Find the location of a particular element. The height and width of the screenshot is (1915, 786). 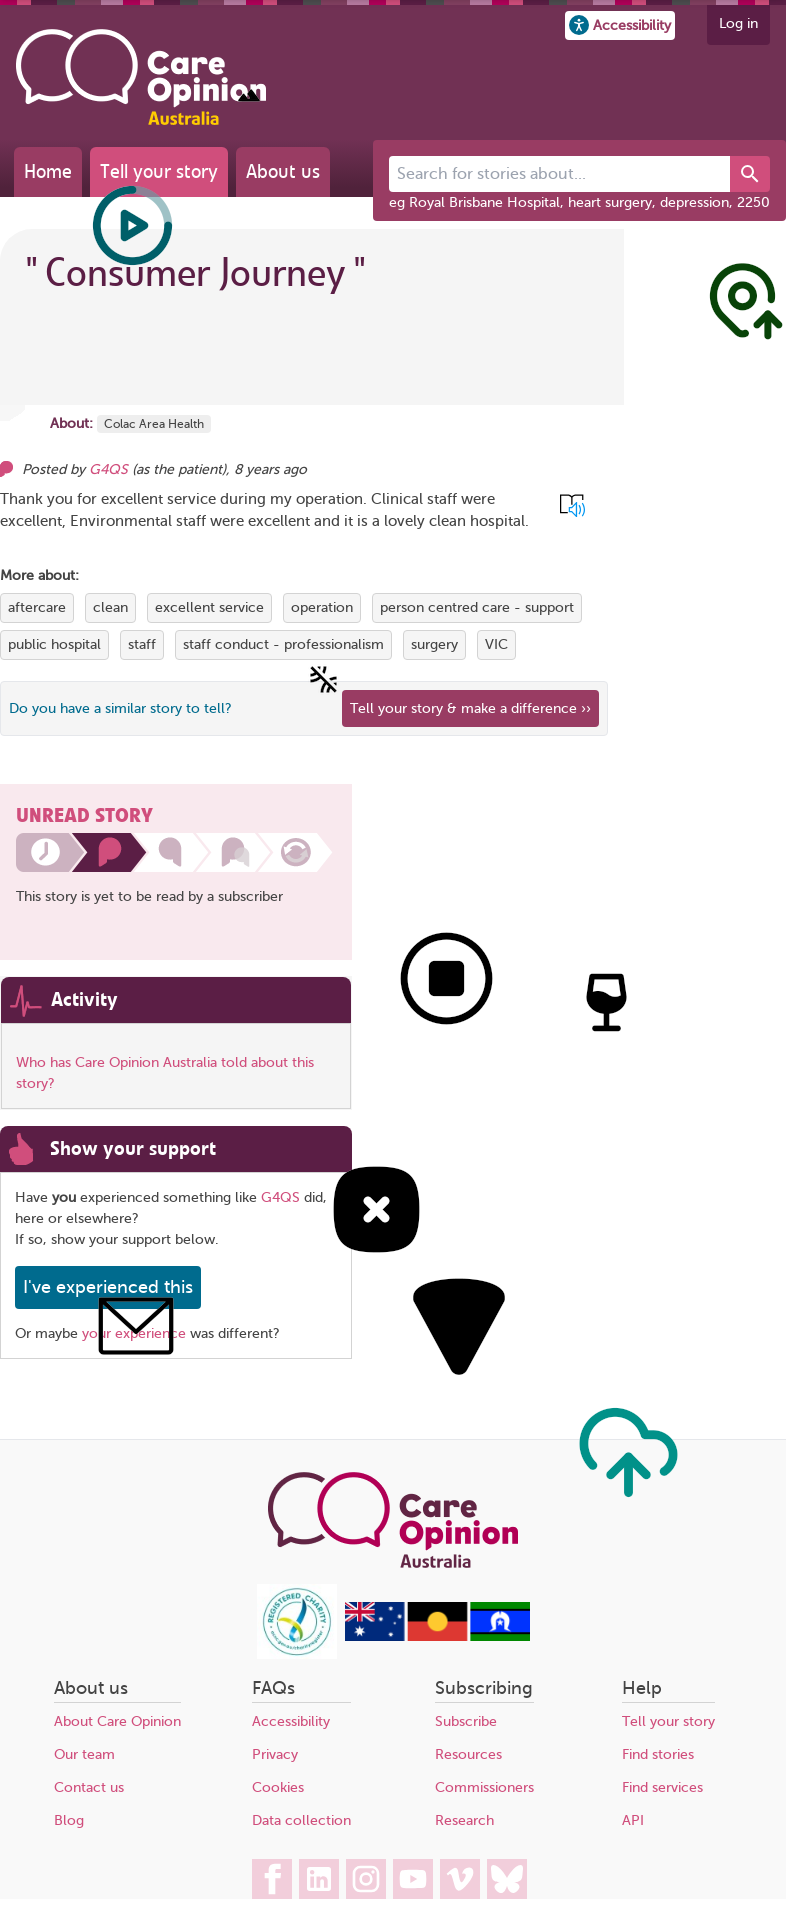

stop media playback is located at coordinates (446, 978).